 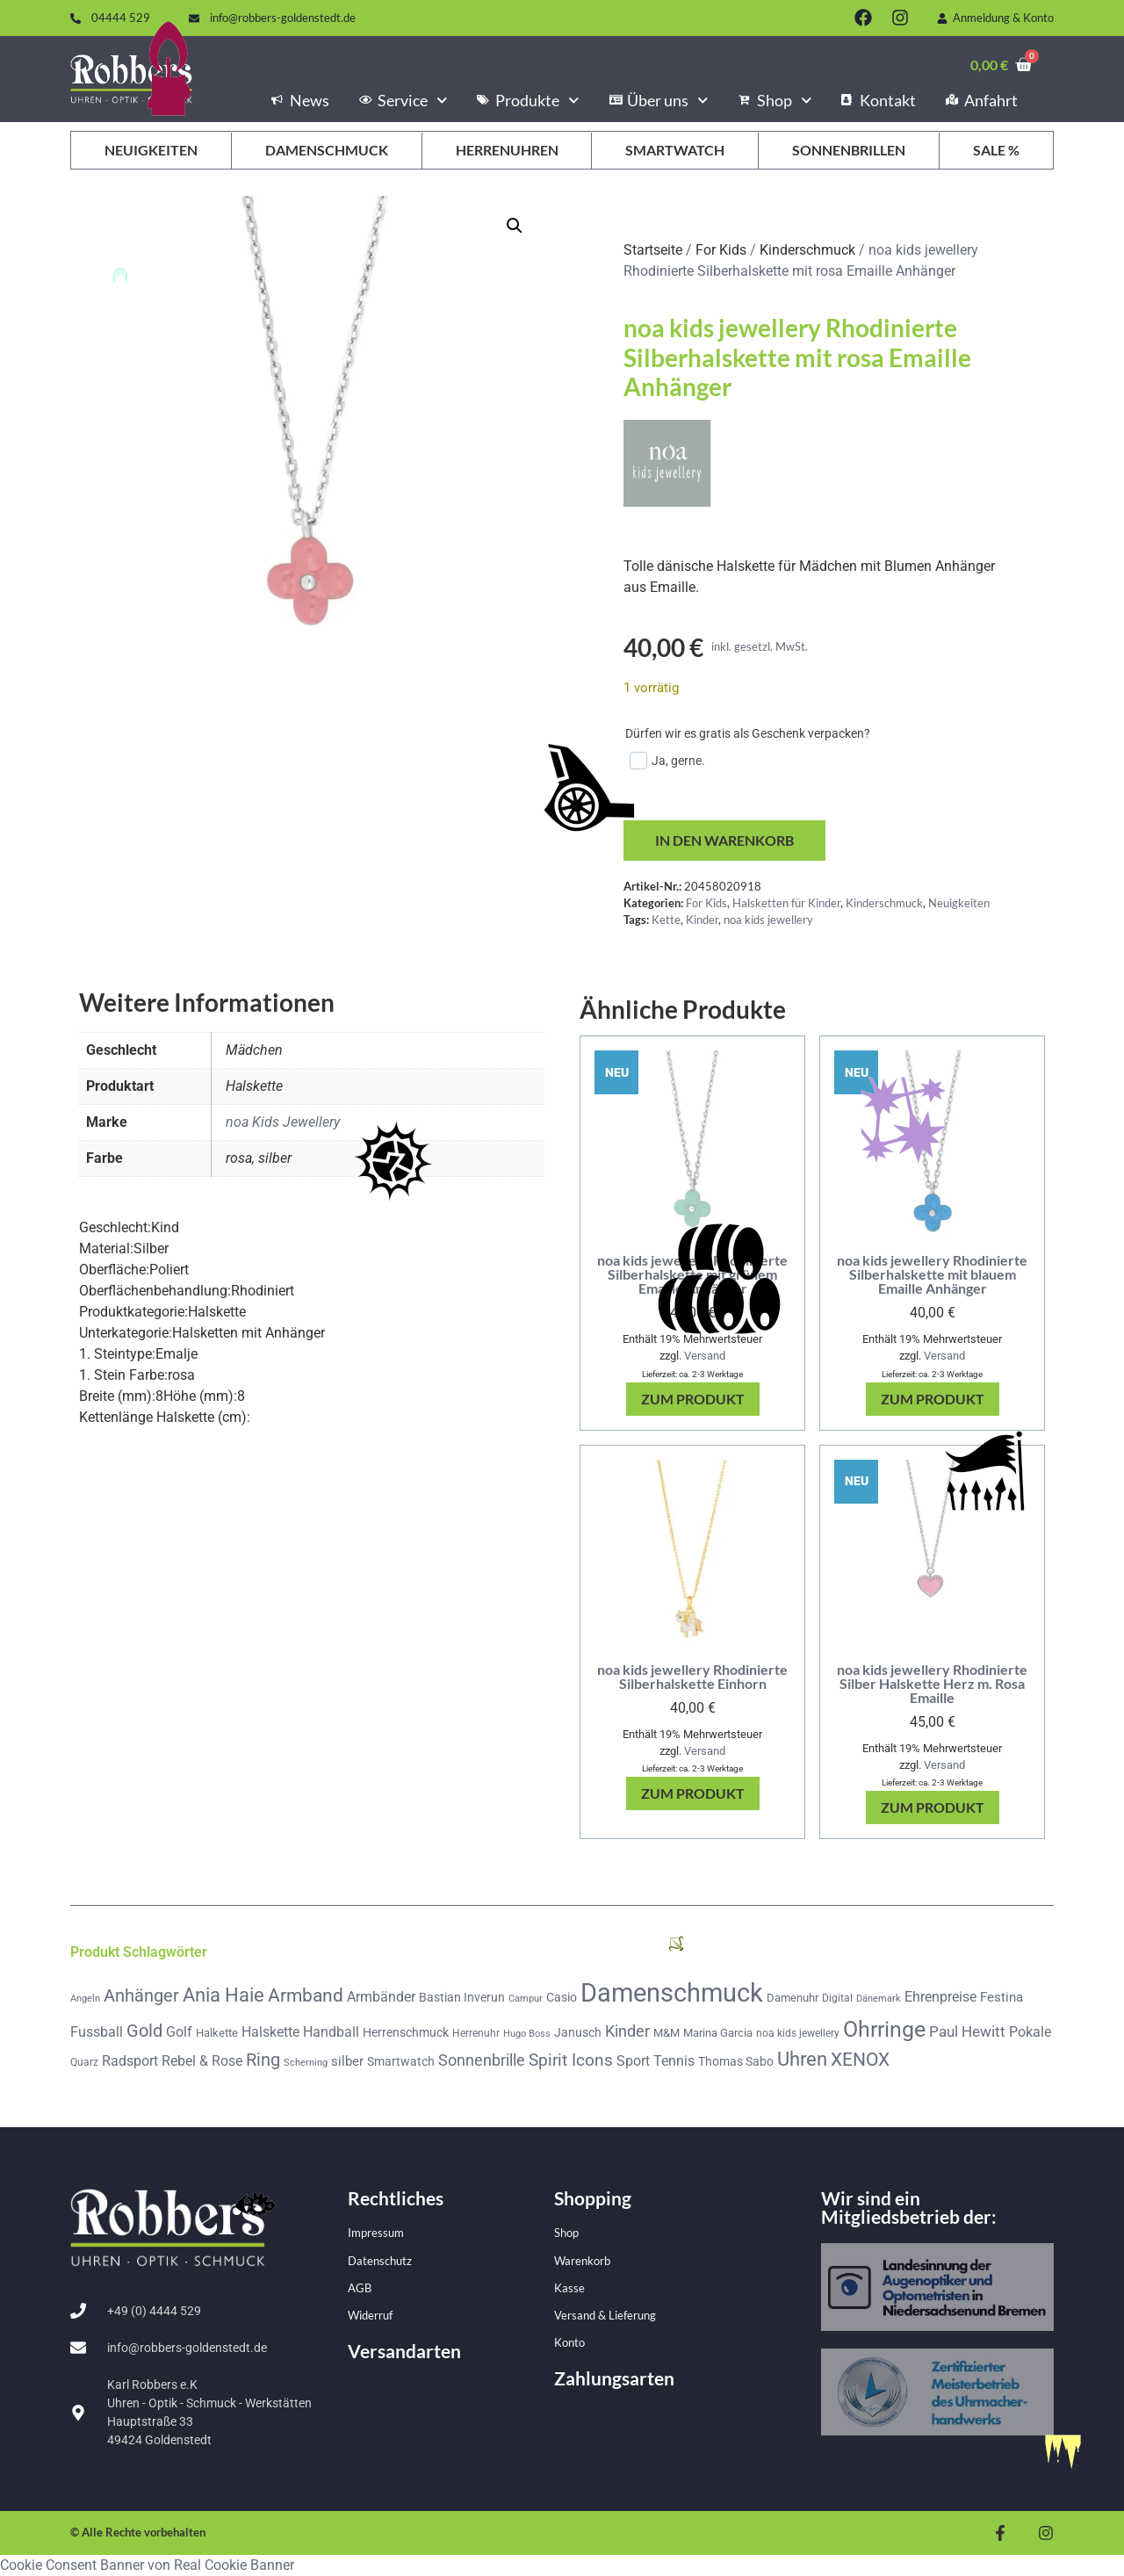 What do you see at coordinates (1063, 2452) in the screenshot?
I see `indicates a cave or underground environment in a game` at bounding box center [1063, 2452].